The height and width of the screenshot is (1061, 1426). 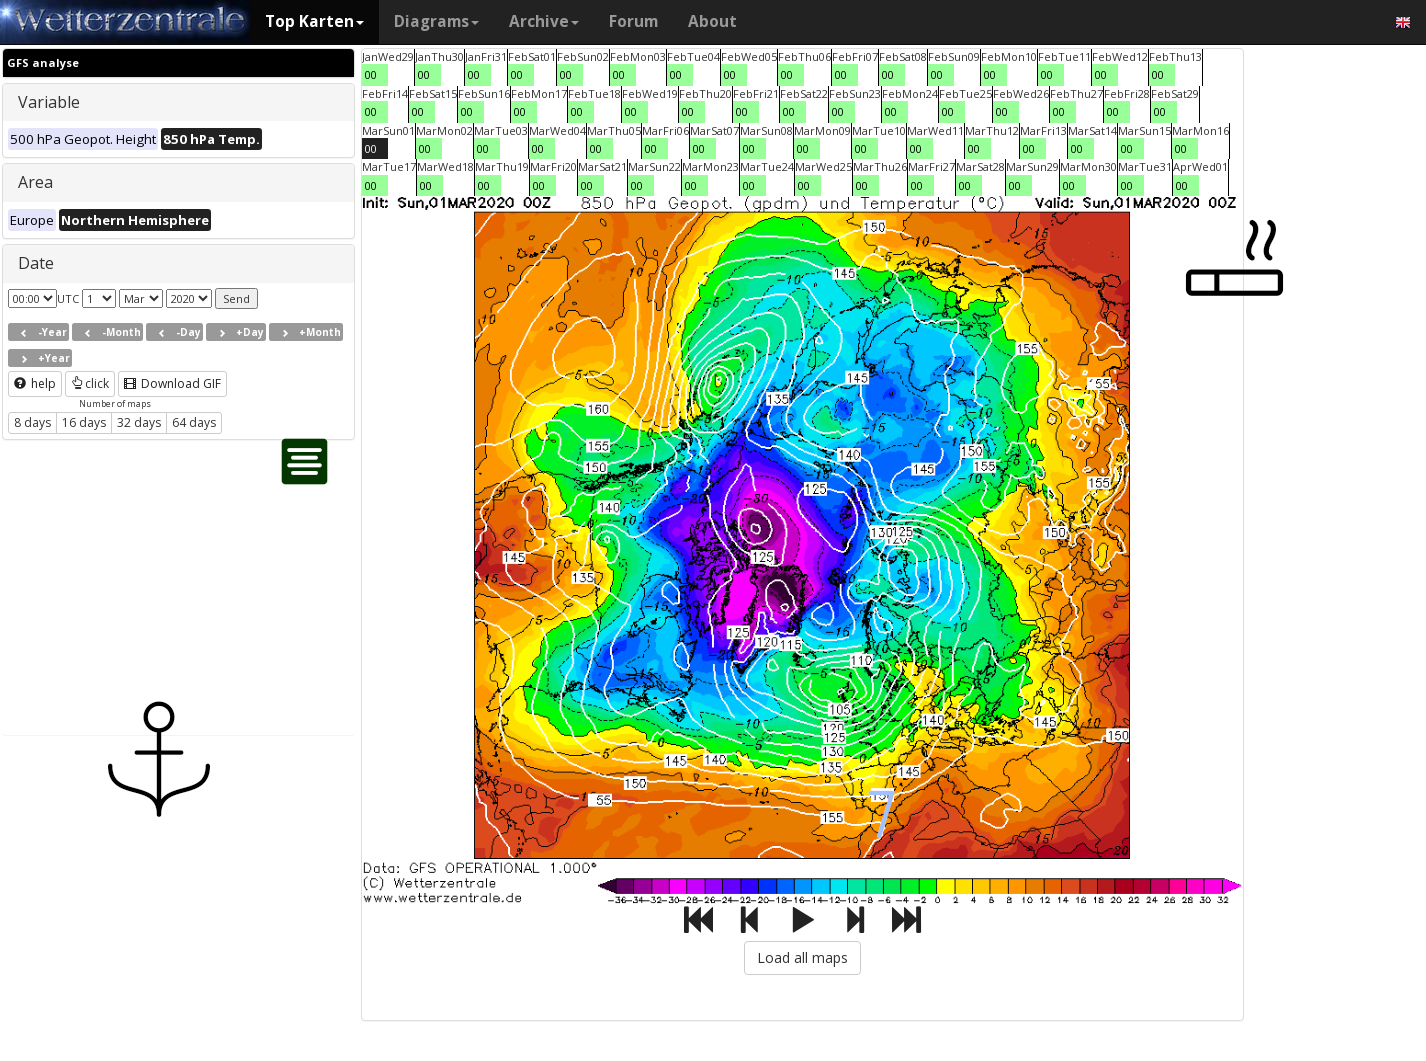 I want to click on center align text, so click(x=304, y=461).